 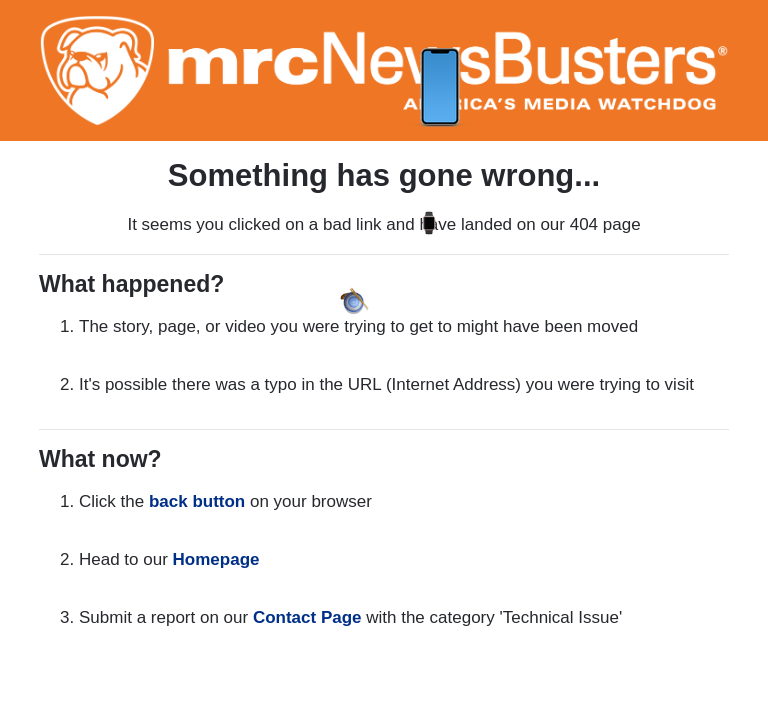 I want to click on iPhone 11 device icon, so click(x=440, y=88).